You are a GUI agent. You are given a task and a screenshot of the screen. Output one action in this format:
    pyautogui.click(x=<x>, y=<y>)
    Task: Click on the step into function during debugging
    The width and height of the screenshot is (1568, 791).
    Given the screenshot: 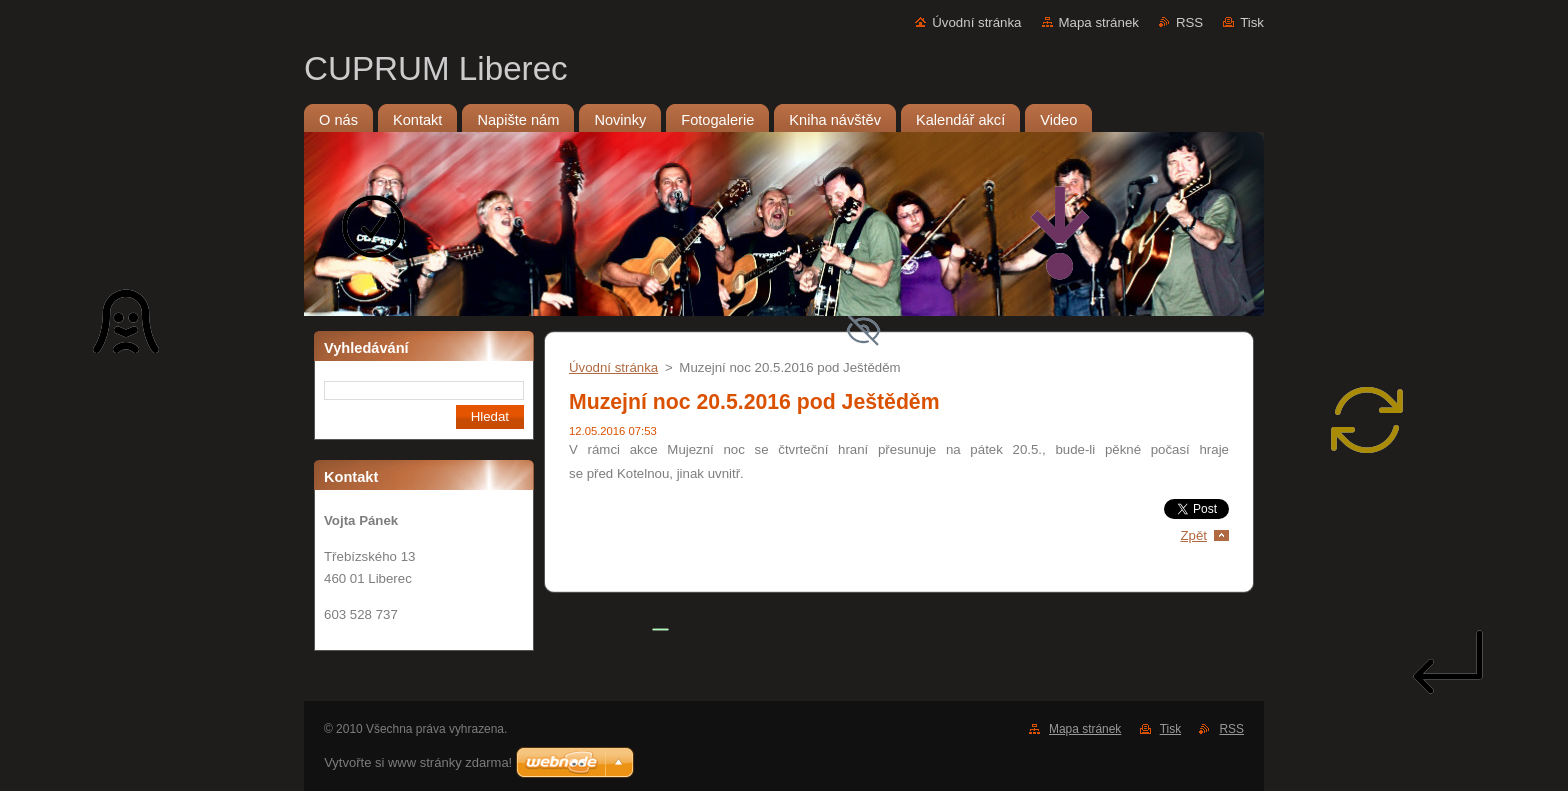 What is the action you would take?
    pyautogui.click(x=1060, y=233)
    